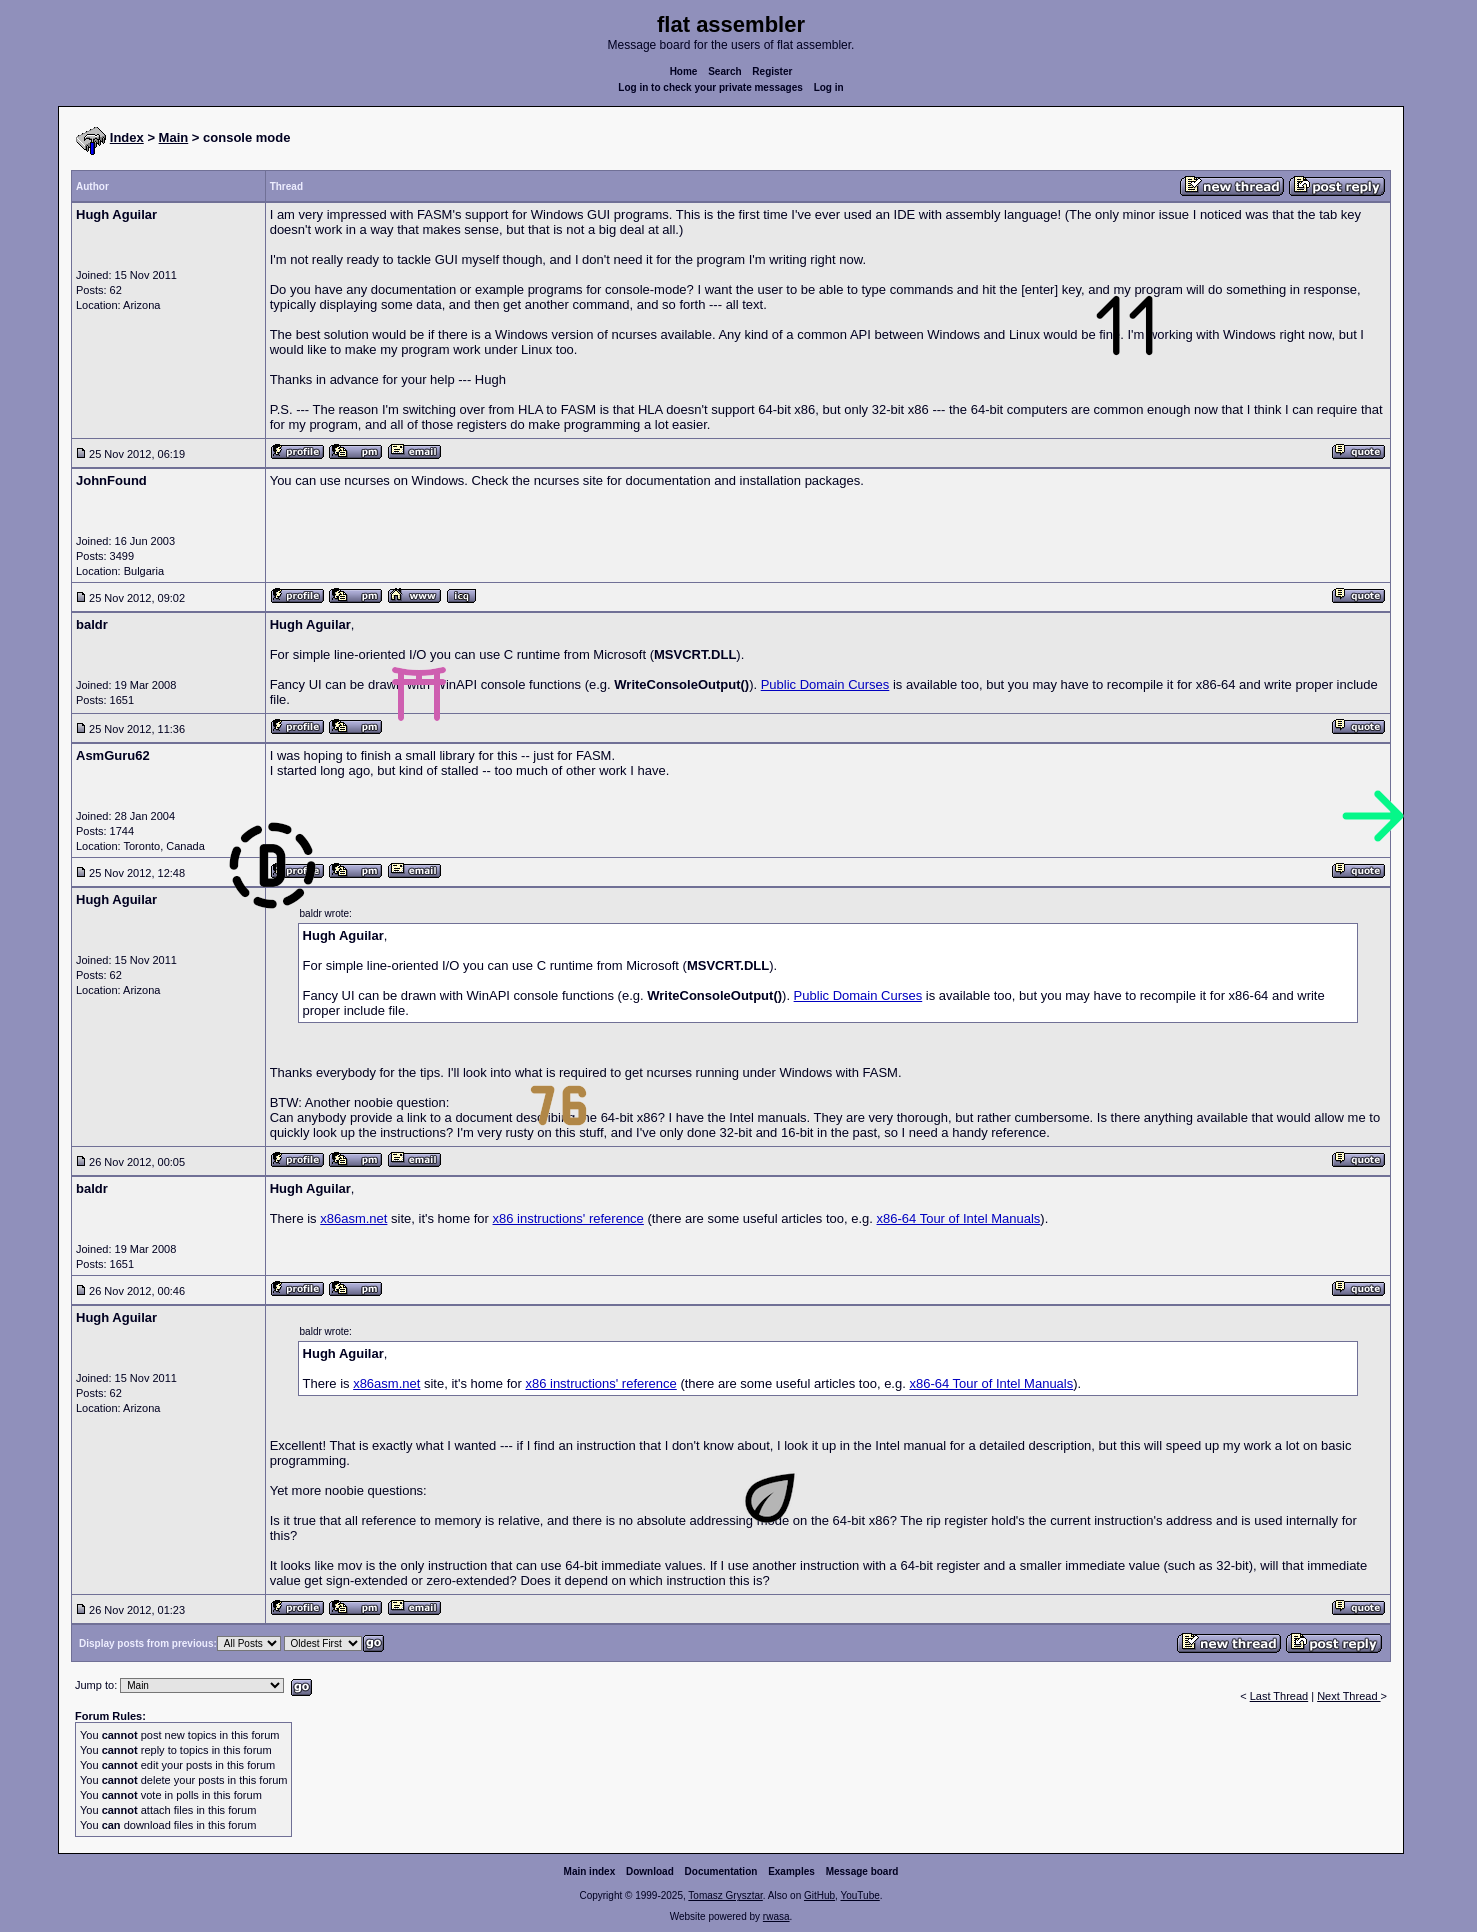  I want to click on indicates item number 11 in a list or sequence, so click(1129, 325).